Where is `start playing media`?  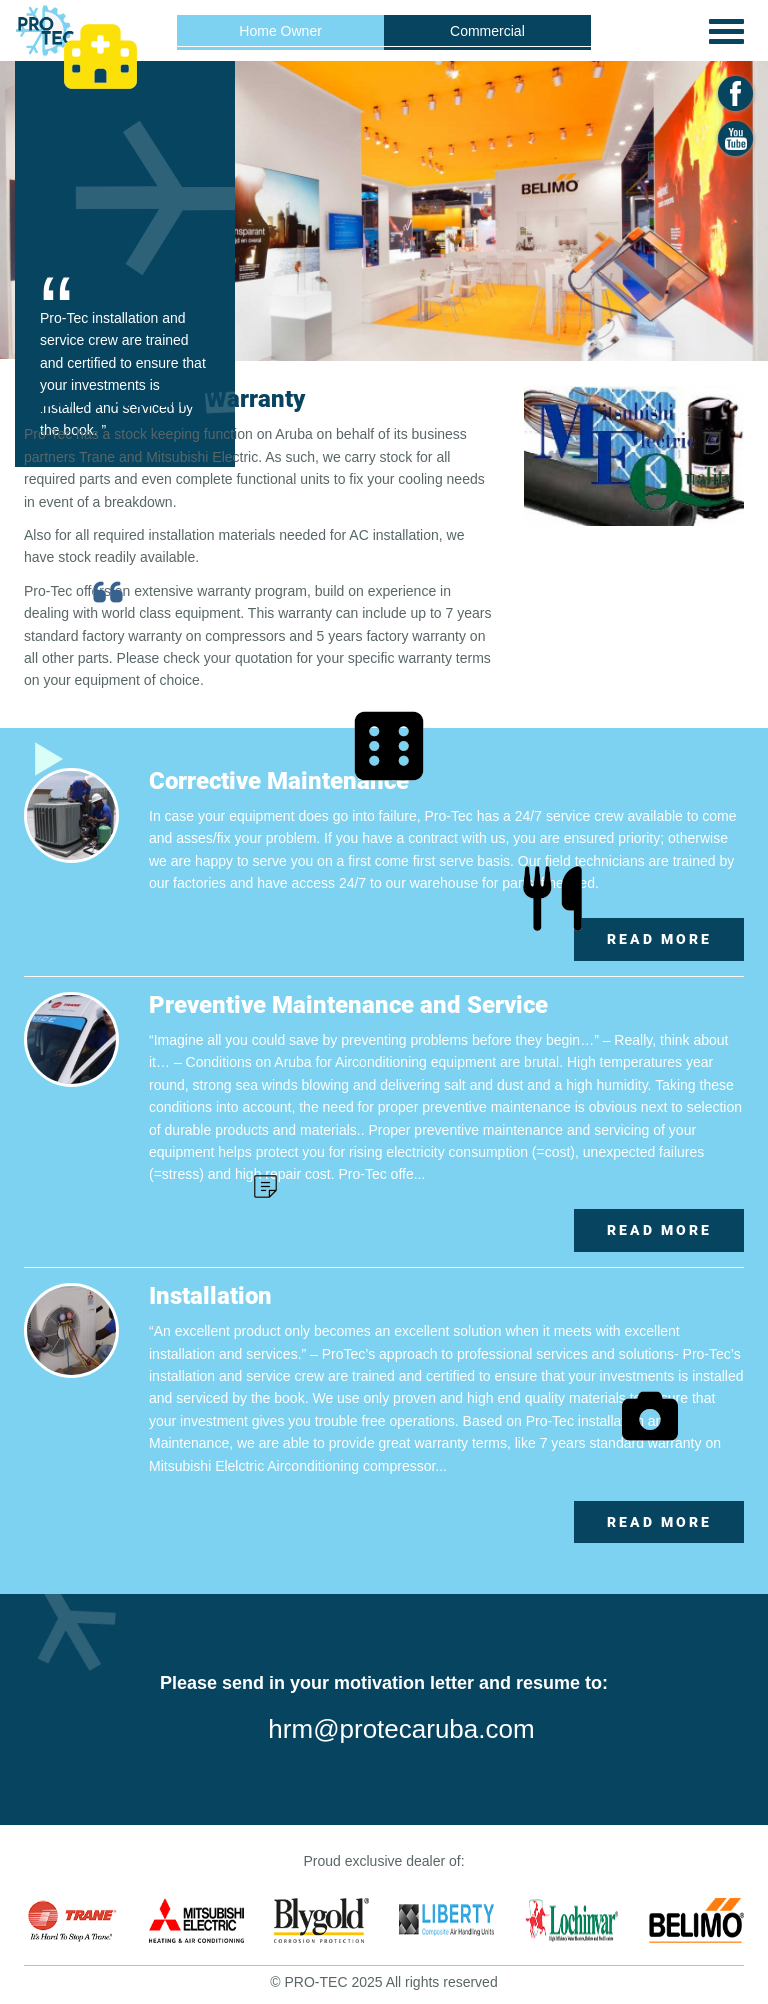 start playing media is located at coordinates (49, 759).